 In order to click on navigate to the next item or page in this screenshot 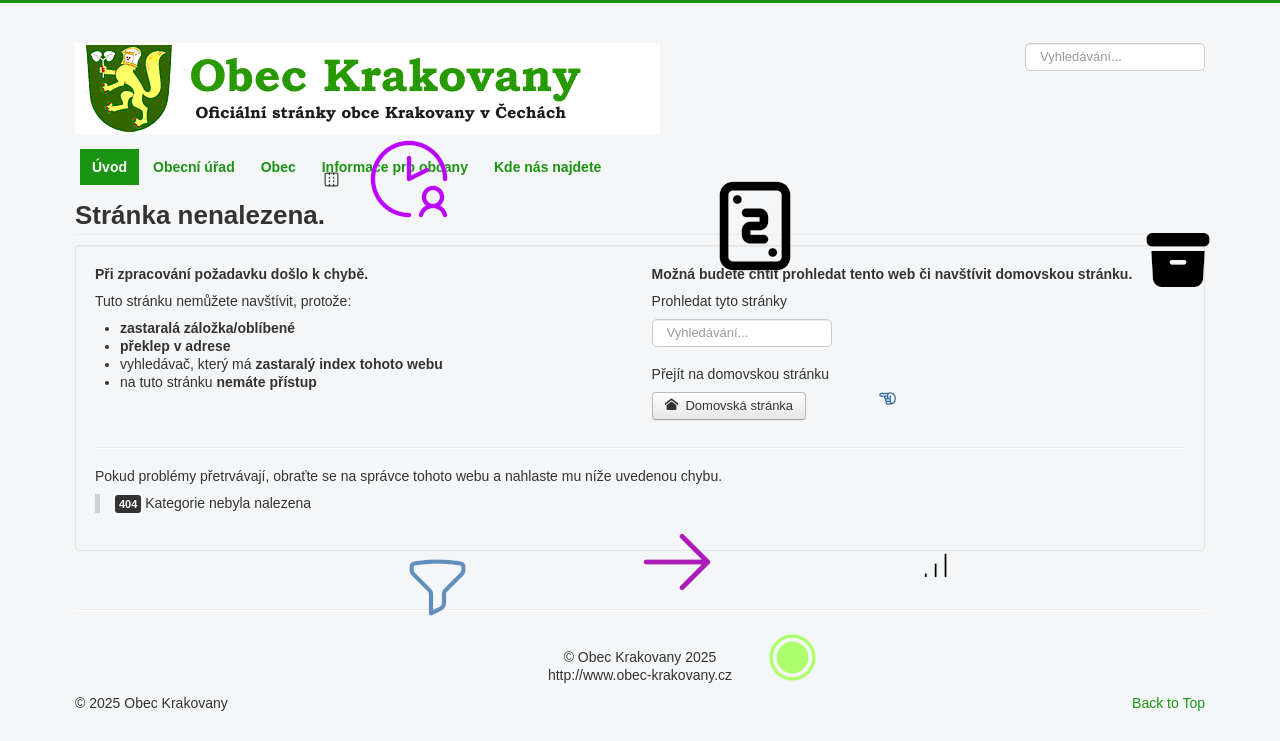, I will do `click(677, 562)`.